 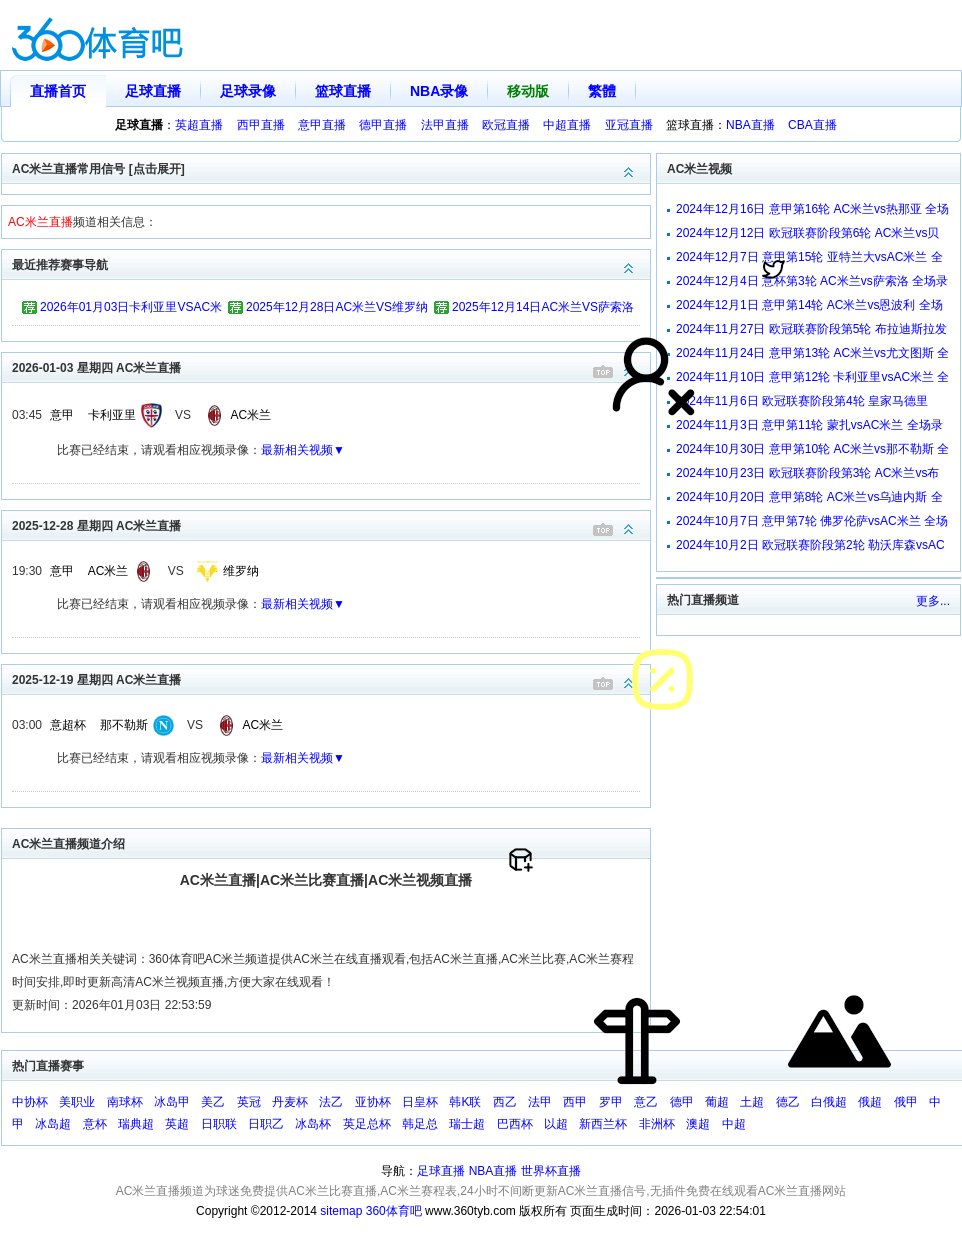 What do you see at coordinates (520, 859) in the screenshot?
I see `add a new 3D object or shape` at bounding box center [520, 859].